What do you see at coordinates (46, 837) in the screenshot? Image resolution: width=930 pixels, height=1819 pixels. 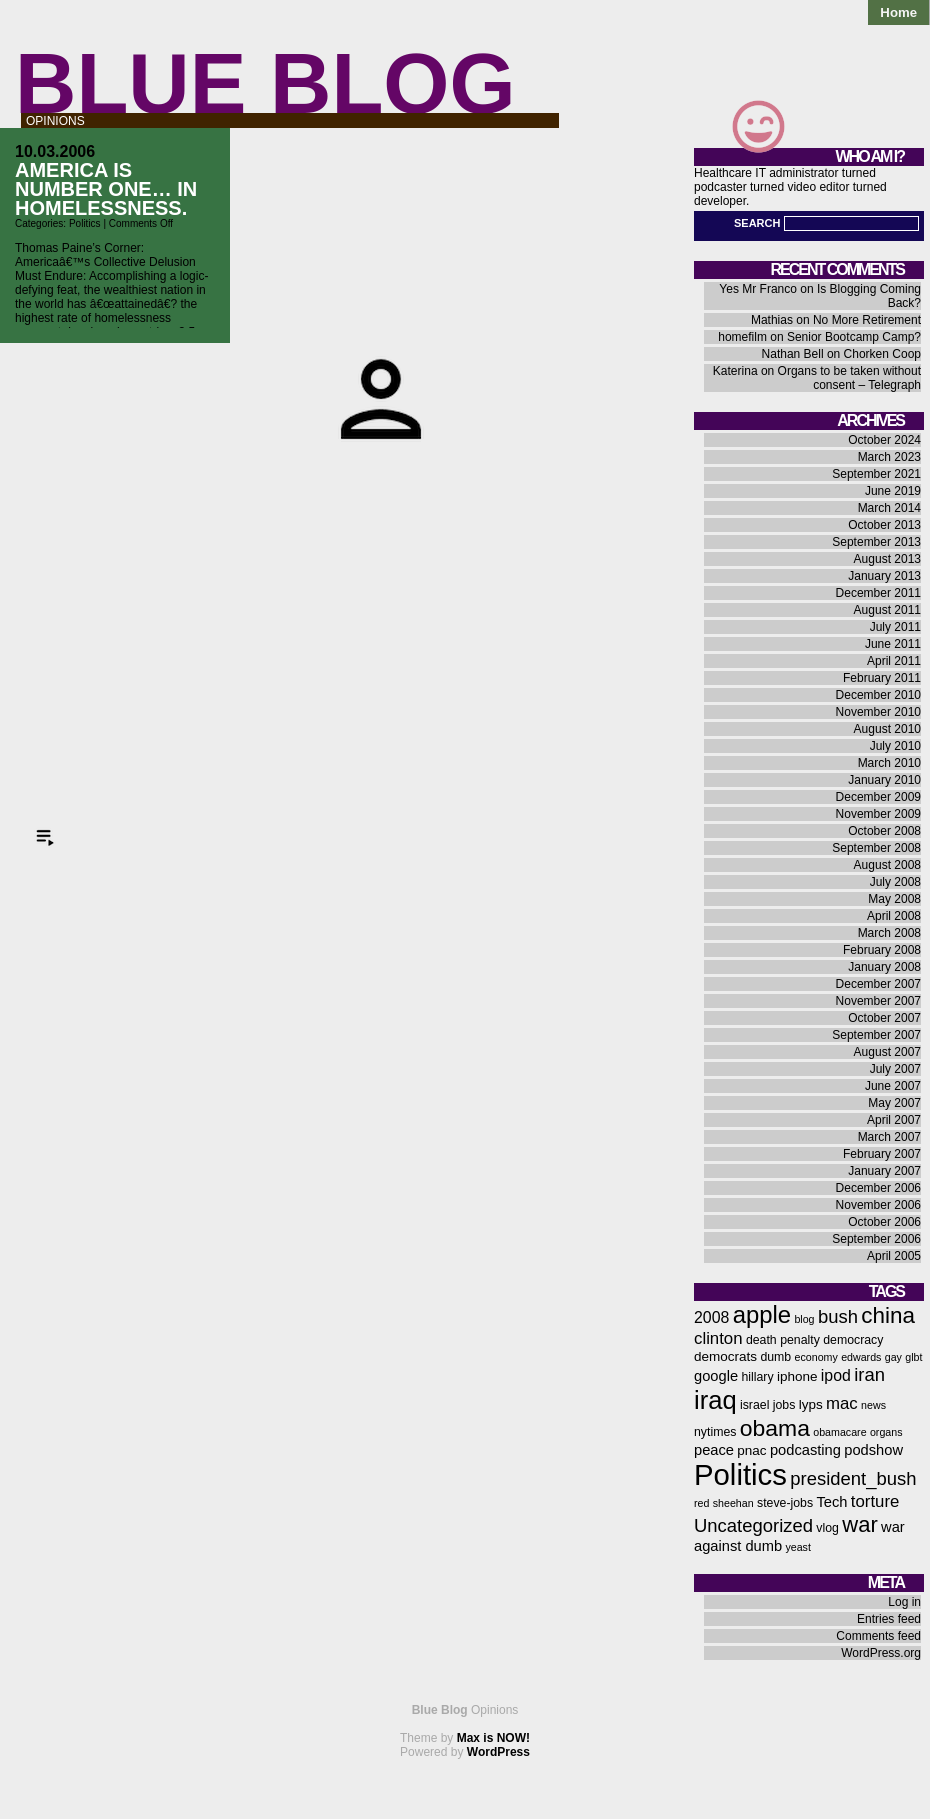 I see `play all items in a playlist` at bounding box center [46, 837].